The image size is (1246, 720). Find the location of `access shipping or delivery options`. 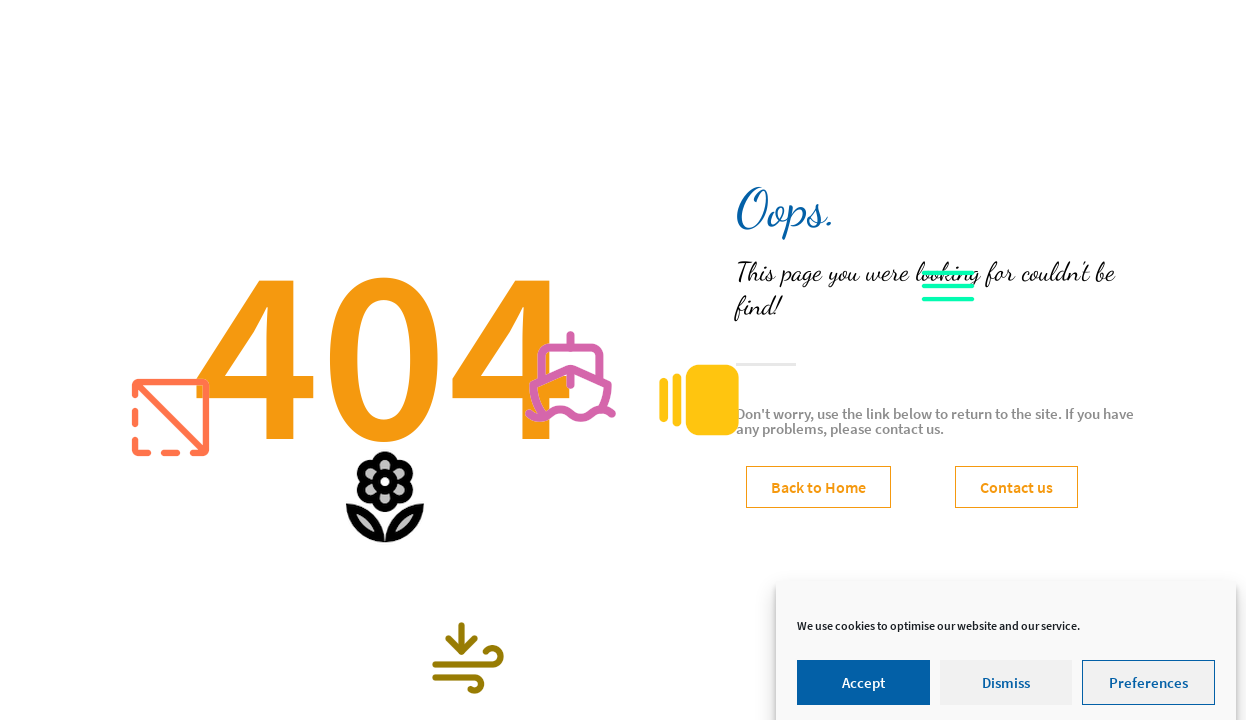

access shipping or delivery options is located at coordinates (570, 376).